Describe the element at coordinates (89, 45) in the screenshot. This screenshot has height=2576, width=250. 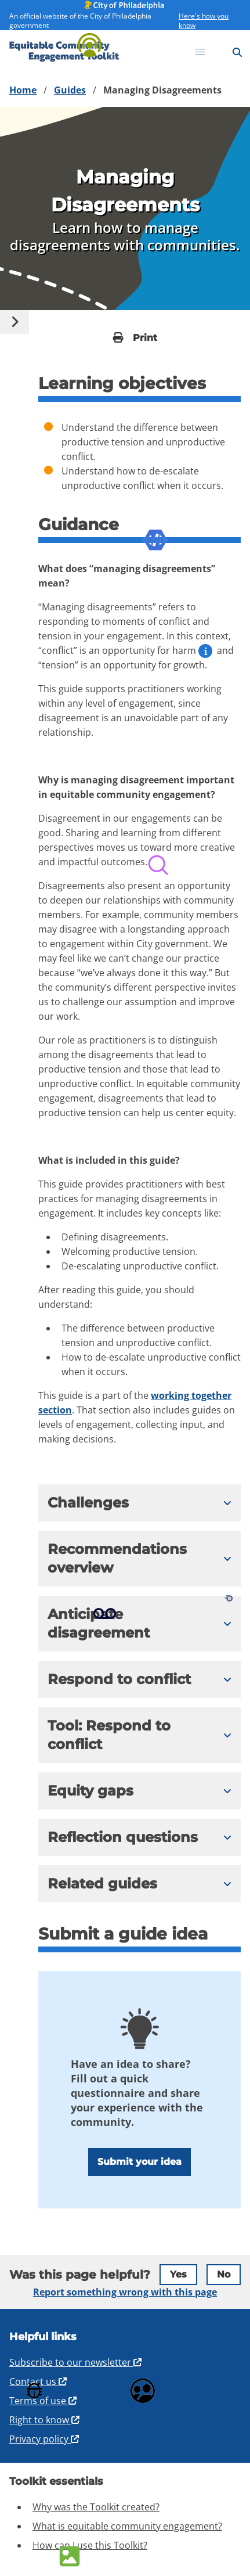
I see `join a stage channel for live audio broadcasts` at that location.